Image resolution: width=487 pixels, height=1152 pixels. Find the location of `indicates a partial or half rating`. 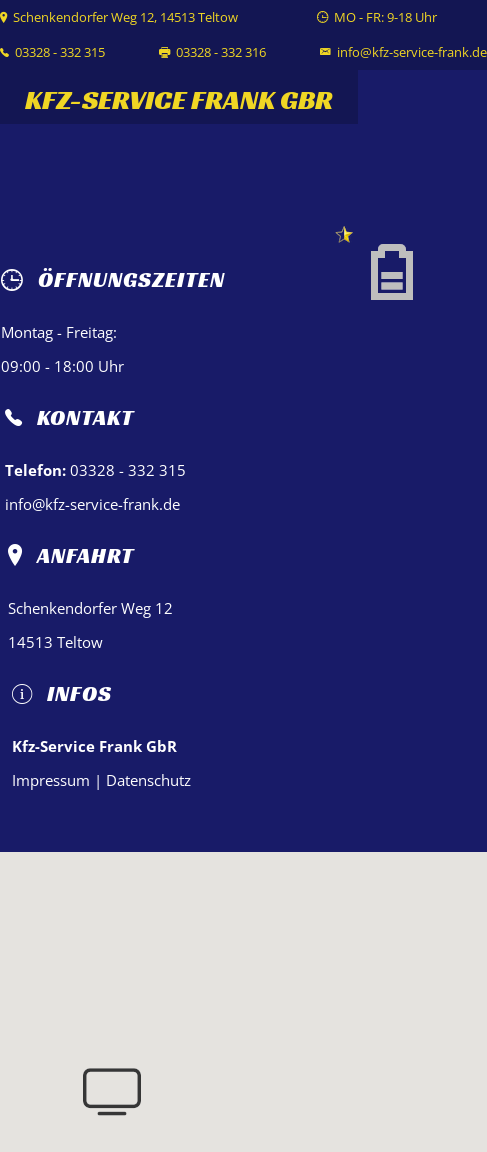

indicates a partial or half rating is located at coordinates (344, 235).